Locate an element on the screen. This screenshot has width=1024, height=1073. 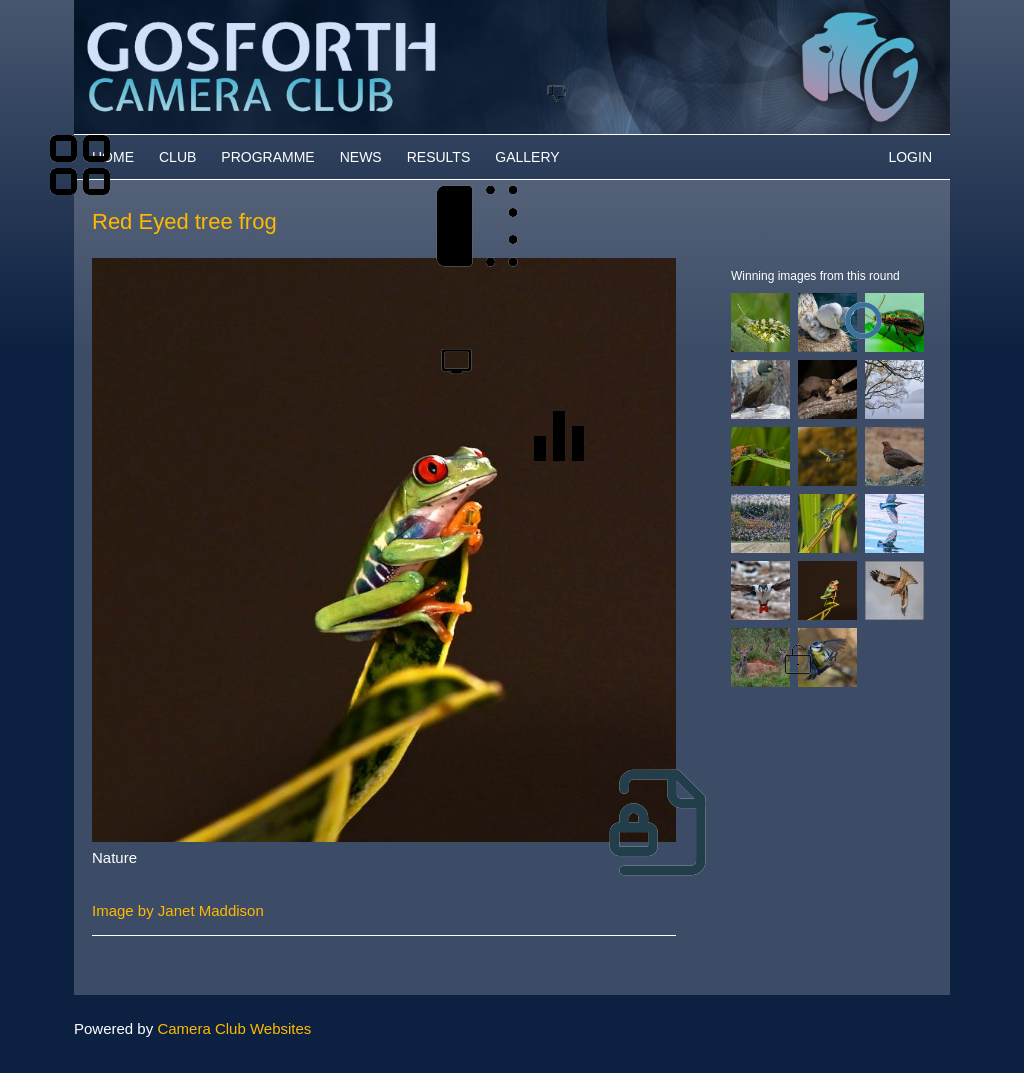
adjust audio equalizer settings is located at coordinates (559, 436).